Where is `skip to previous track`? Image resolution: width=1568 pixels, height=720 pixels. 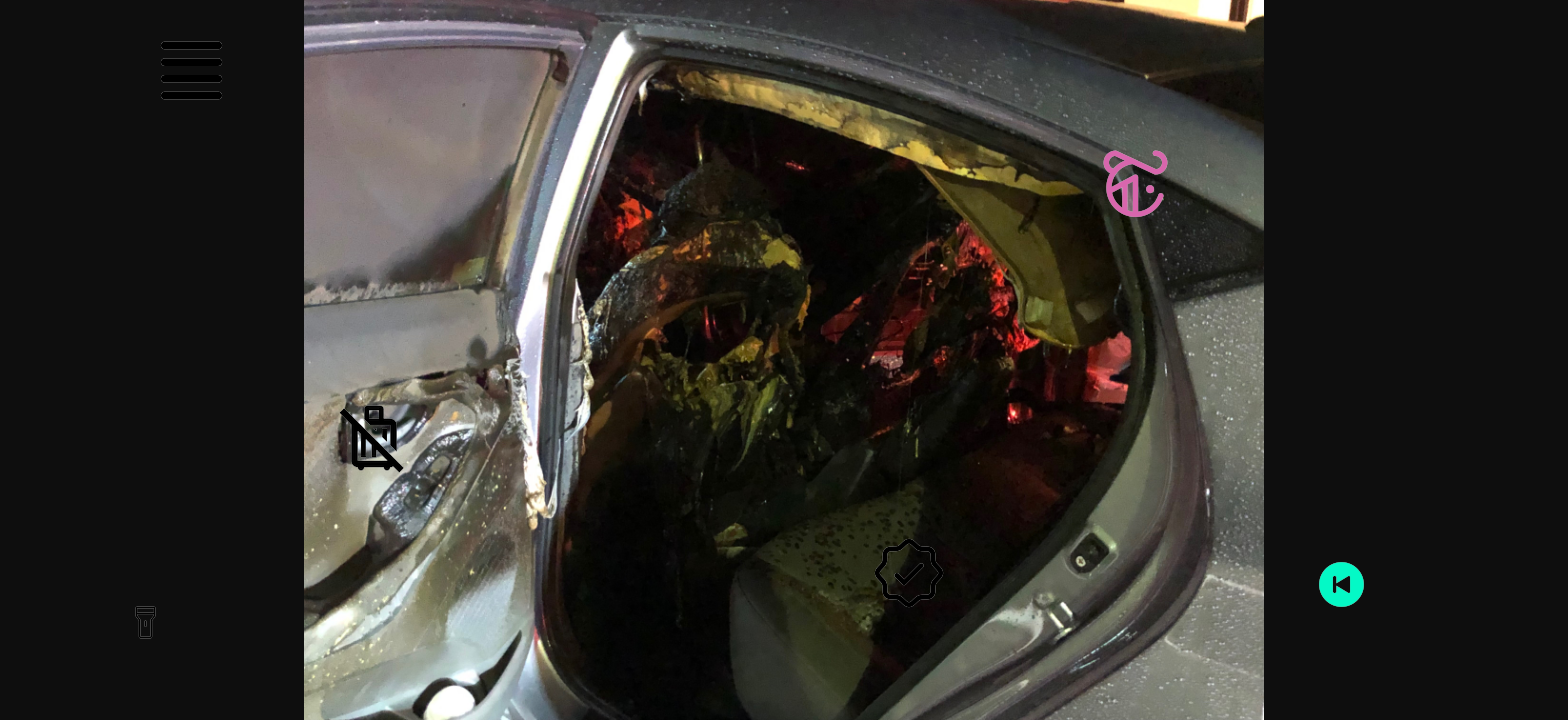
skip to previous track is located at coordinates (1341, 584).